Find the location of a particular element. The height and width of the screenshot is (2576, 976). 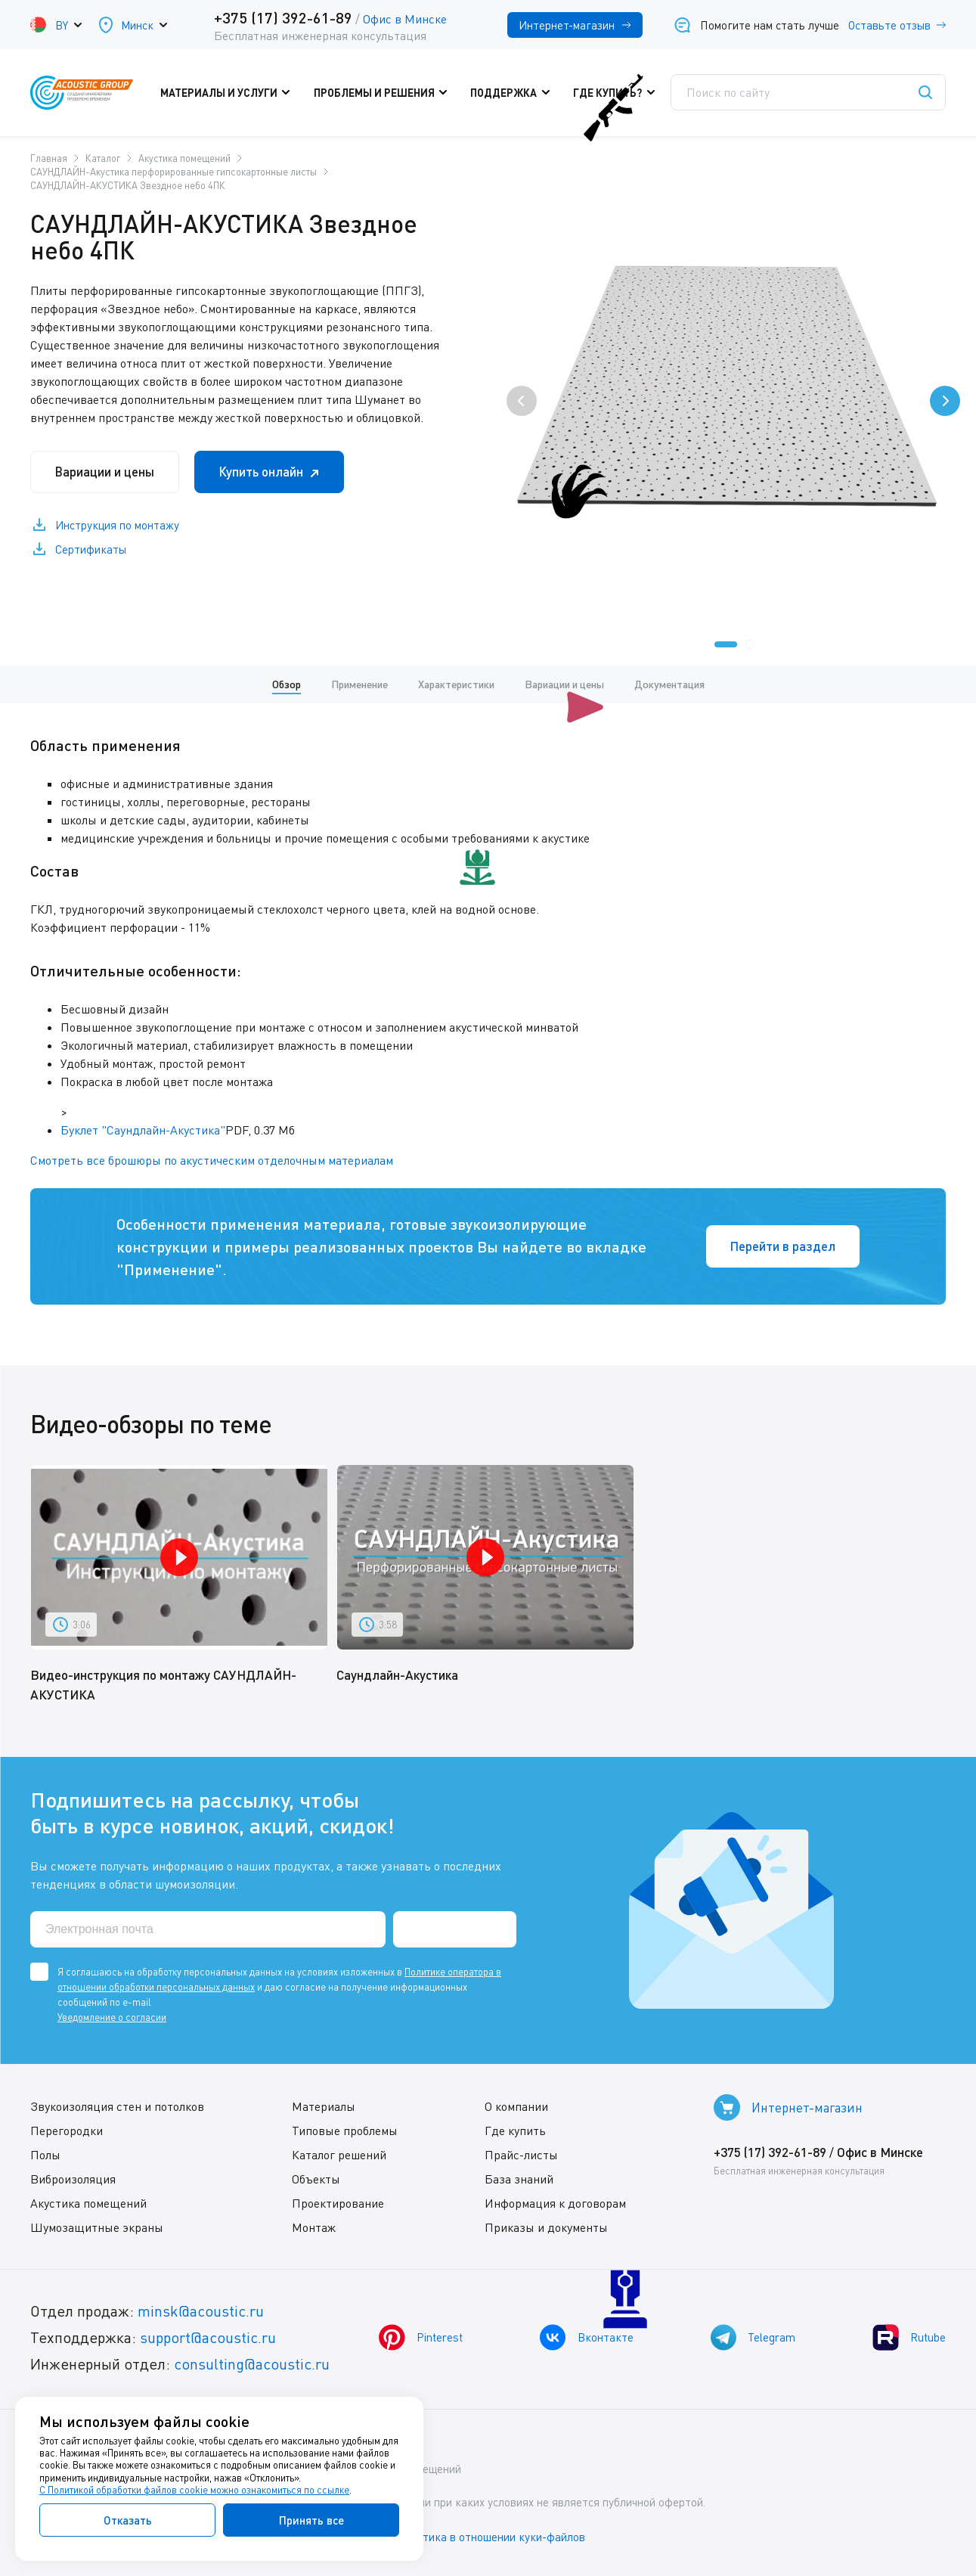

weapon or firearm item in game inventory is located at coordinates (613, 107).